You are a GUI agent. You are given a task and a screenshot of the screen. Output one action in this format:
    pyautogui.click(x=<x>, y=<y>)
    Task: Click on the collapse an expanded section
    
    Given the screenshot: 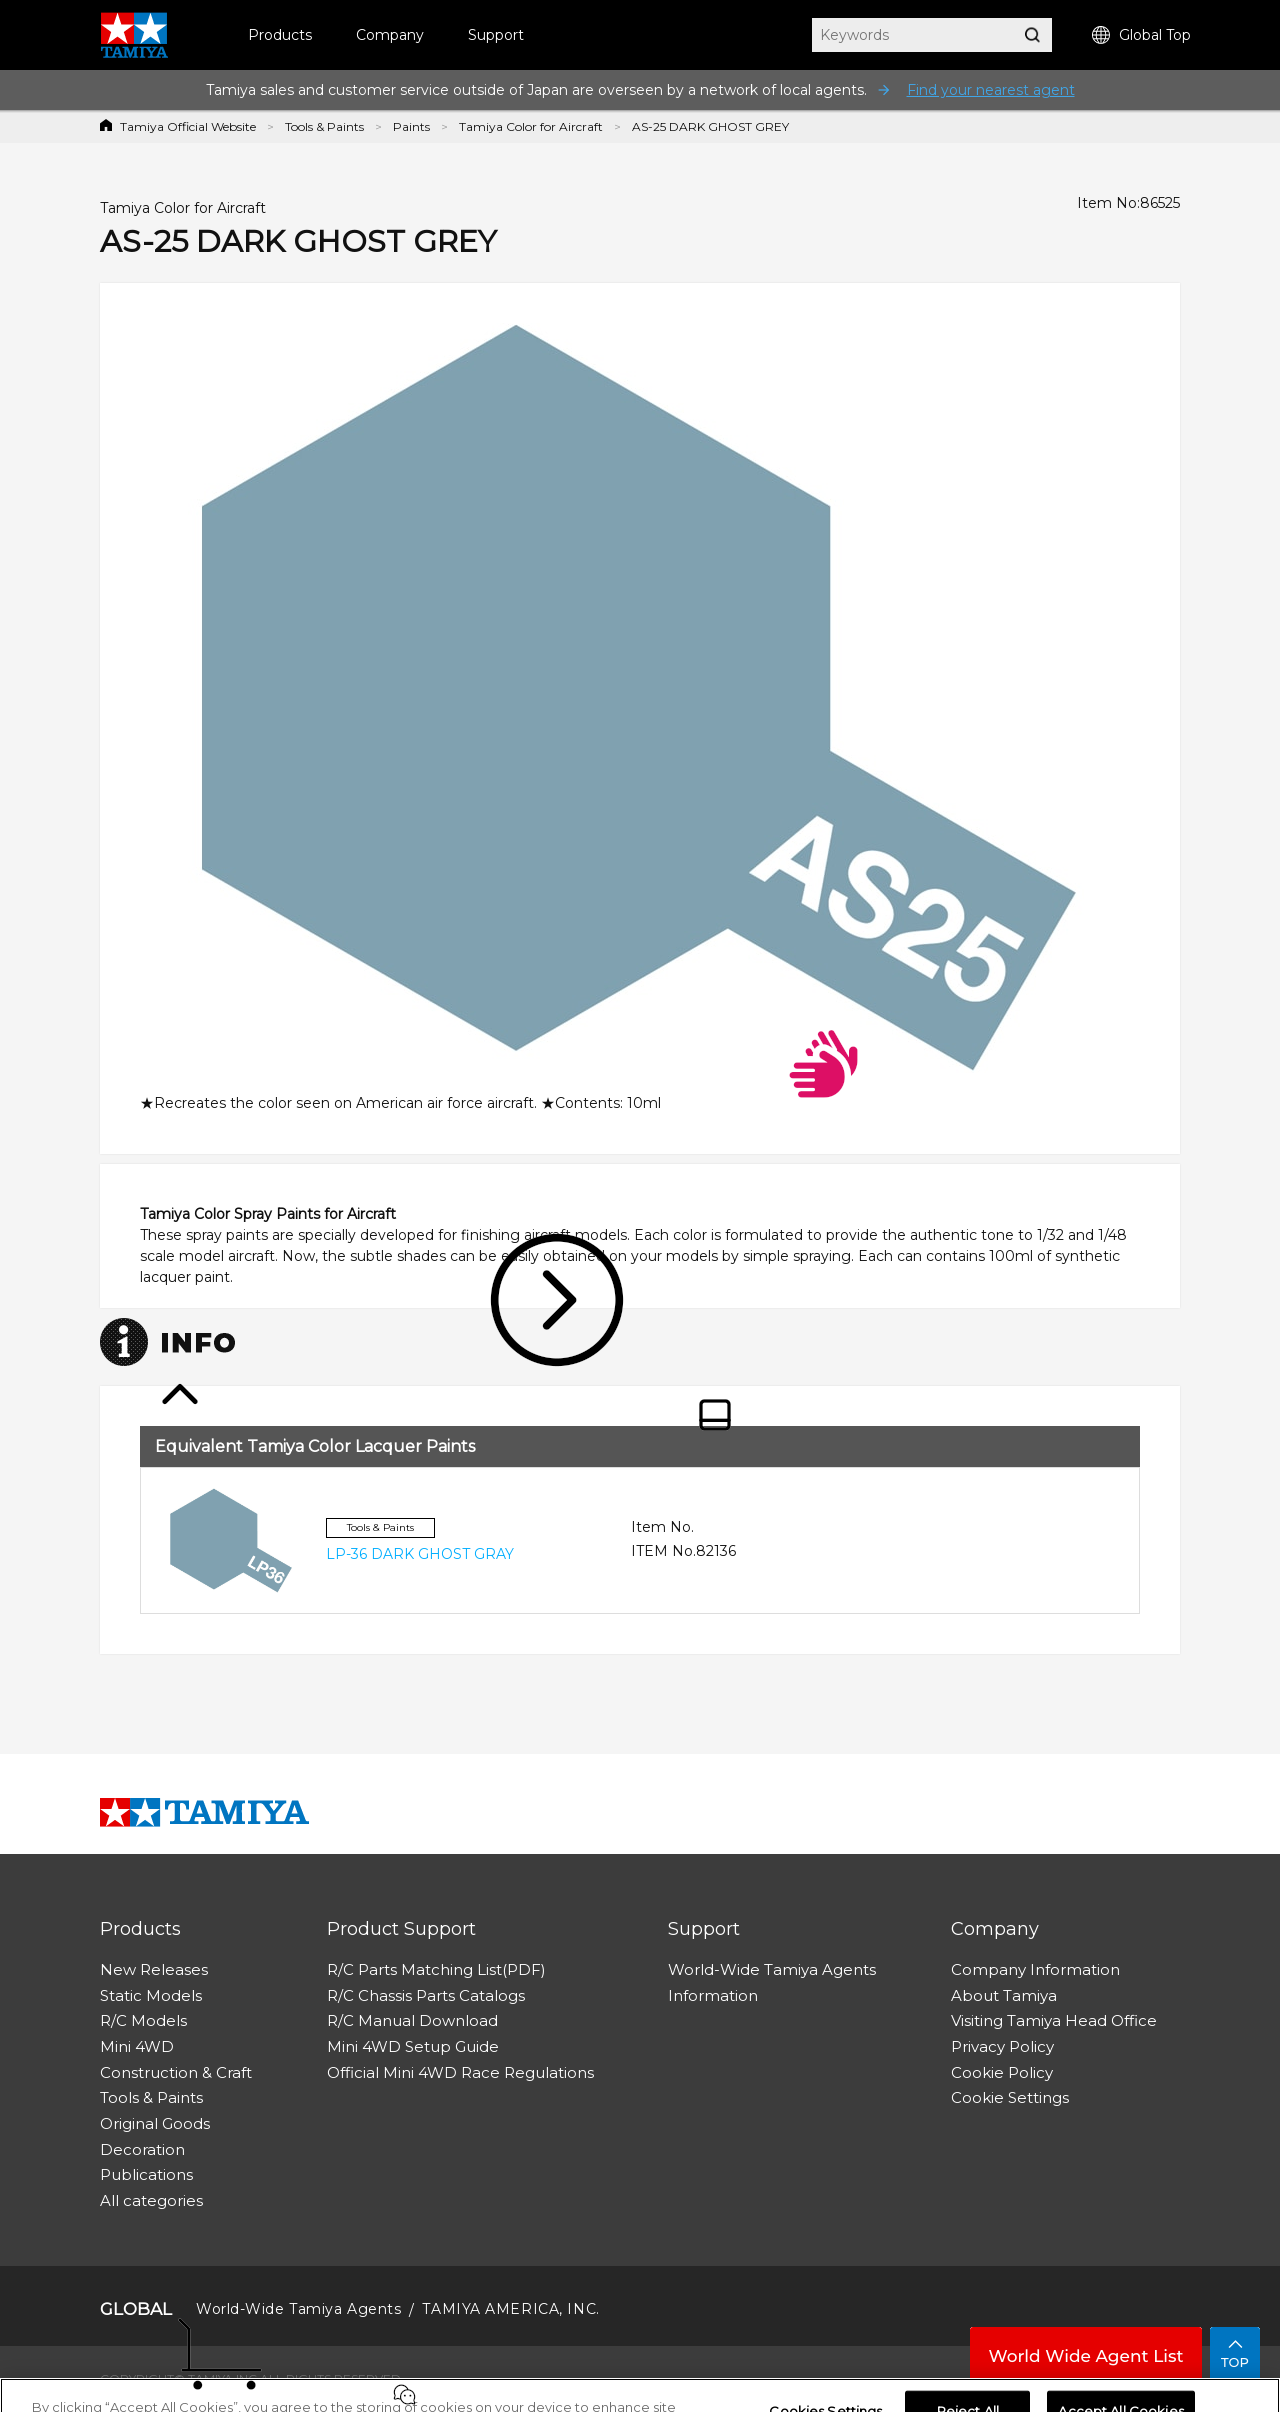 What is the action you would take?
    pyautogui.click(x=180, y=1394)
    